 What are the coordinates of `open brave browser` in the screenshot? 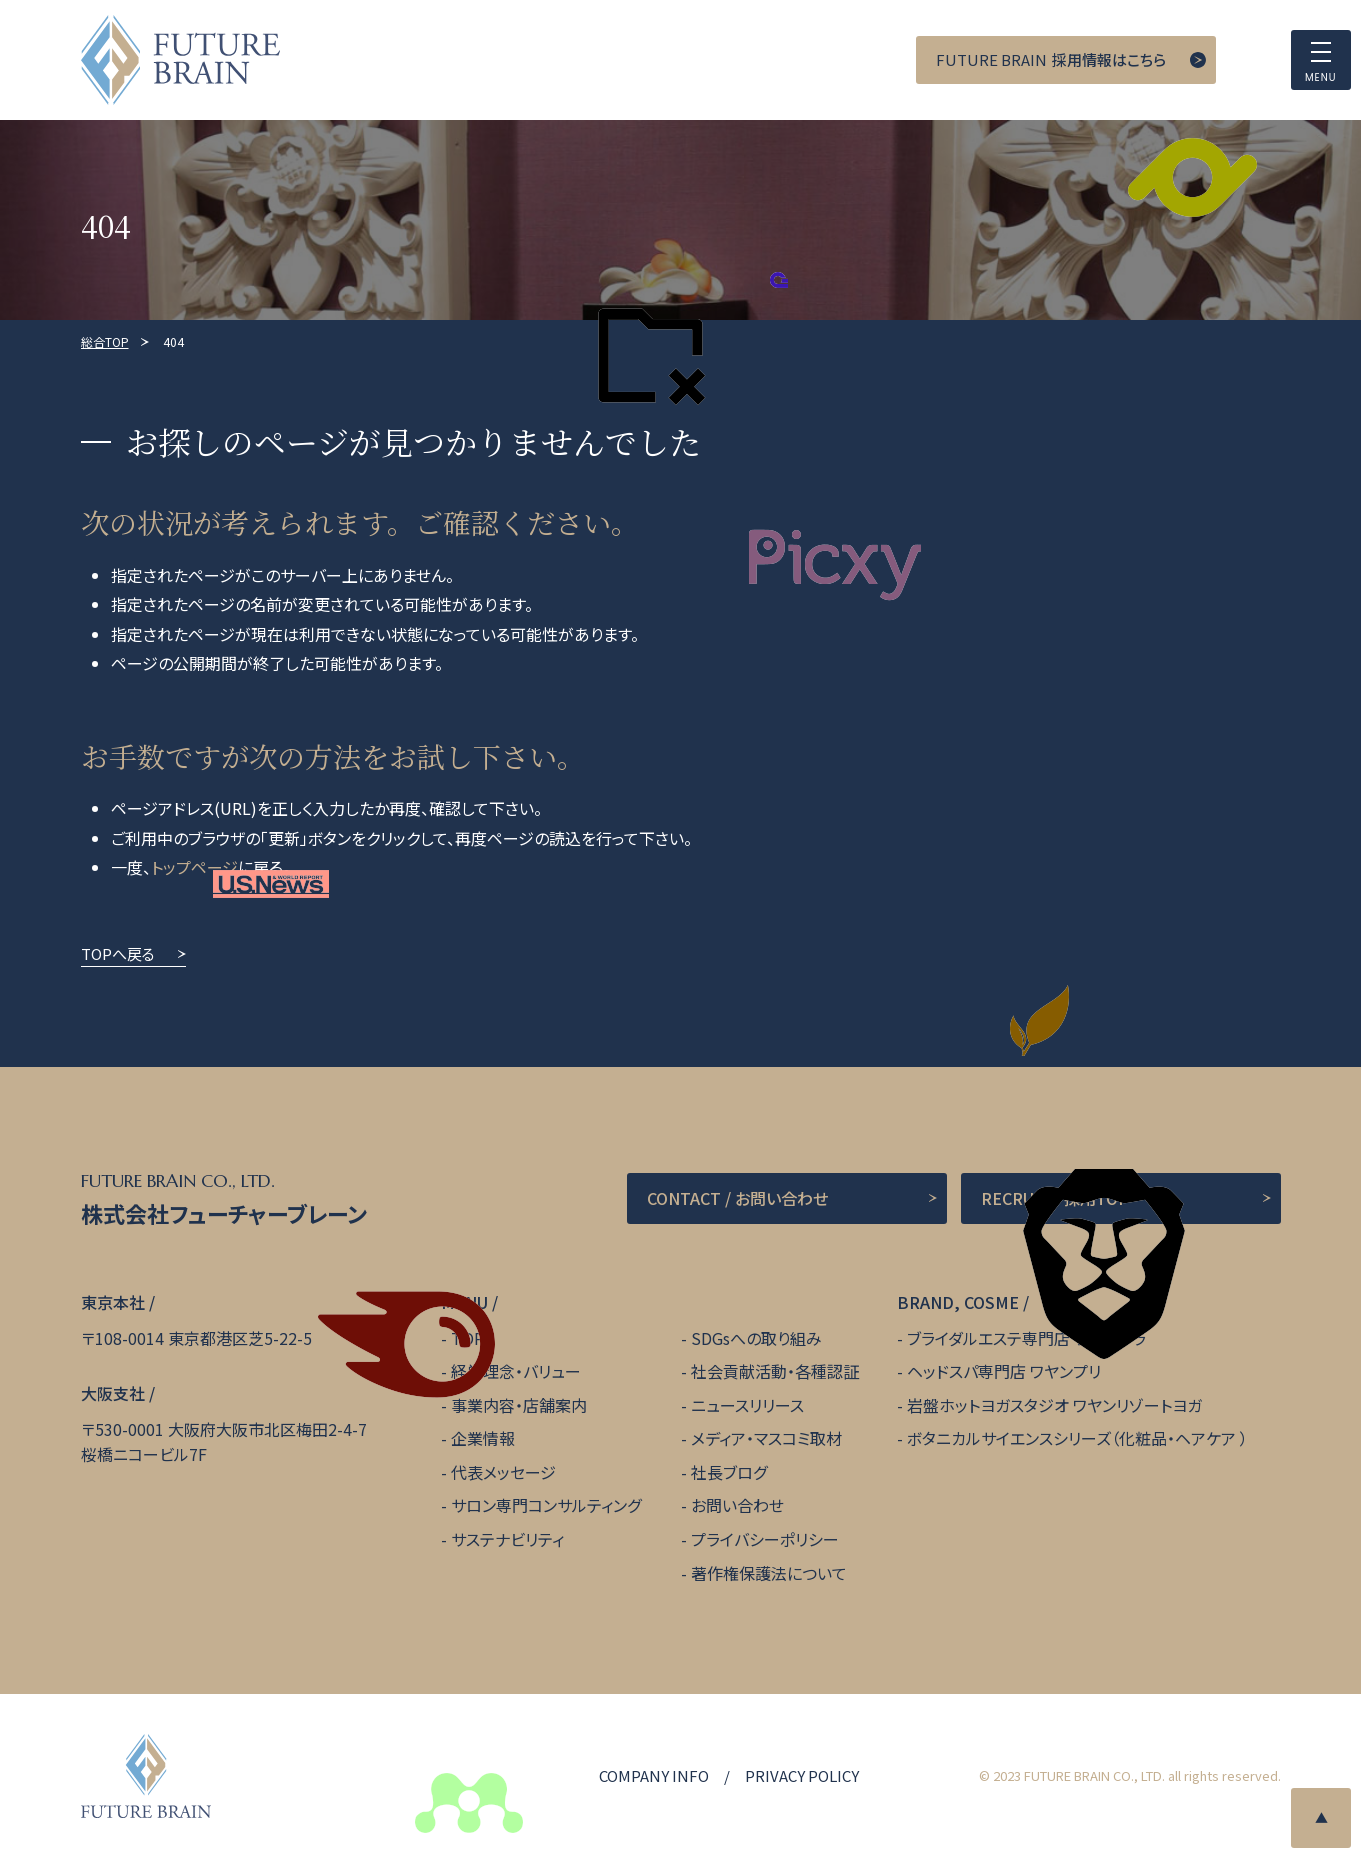 It's located at (1104, 1264).